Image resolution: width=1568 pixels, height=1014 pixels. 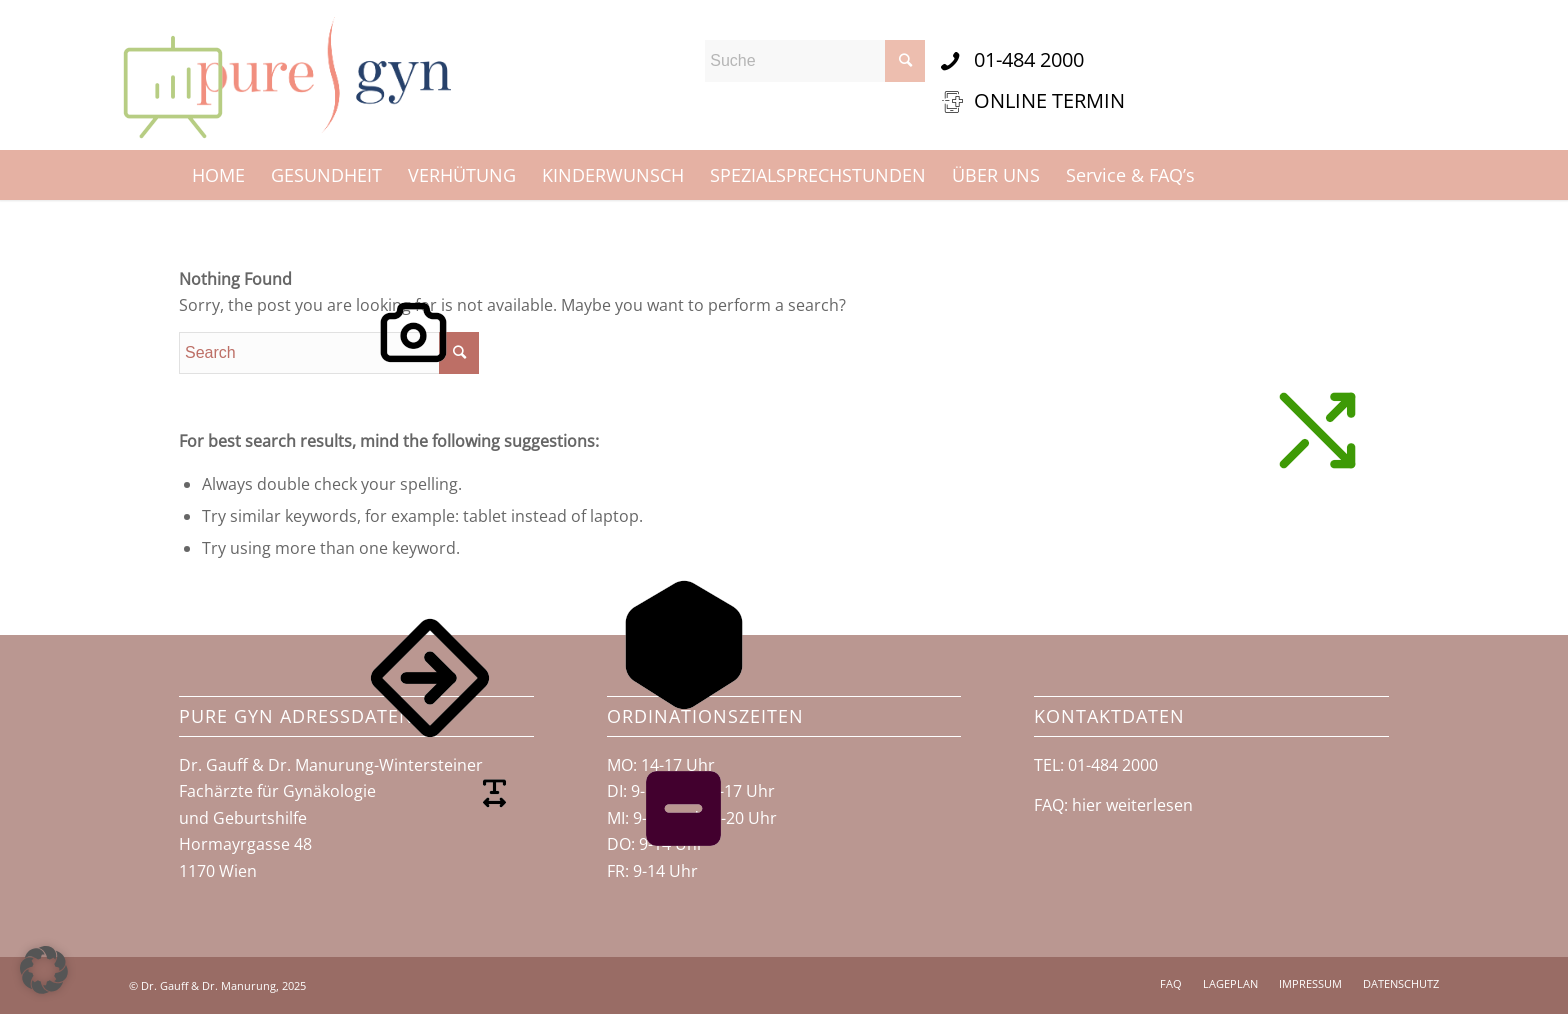 I want to click on take a photo, so click(x=413, y=332).